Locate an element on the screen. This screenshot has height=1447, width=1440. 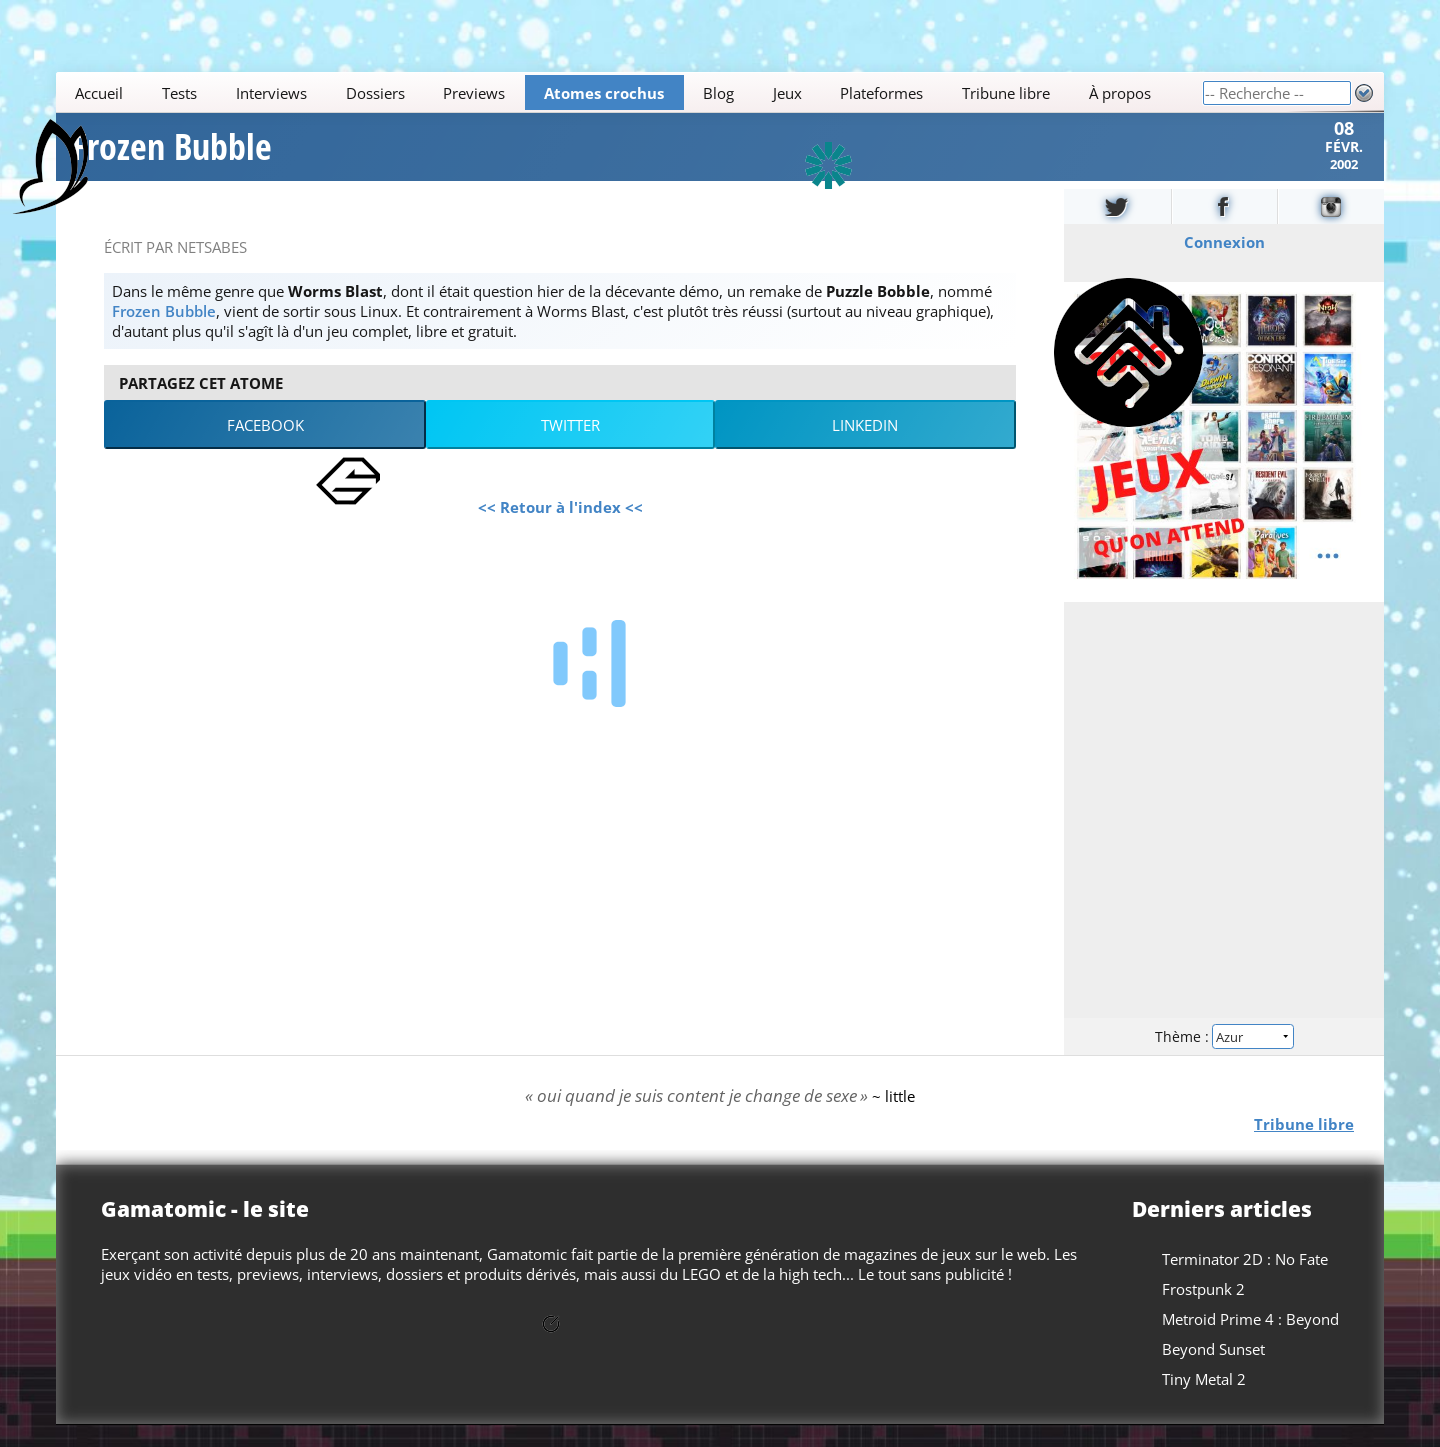
edit profile picture or avatar is located at coordinates (551, 1324).